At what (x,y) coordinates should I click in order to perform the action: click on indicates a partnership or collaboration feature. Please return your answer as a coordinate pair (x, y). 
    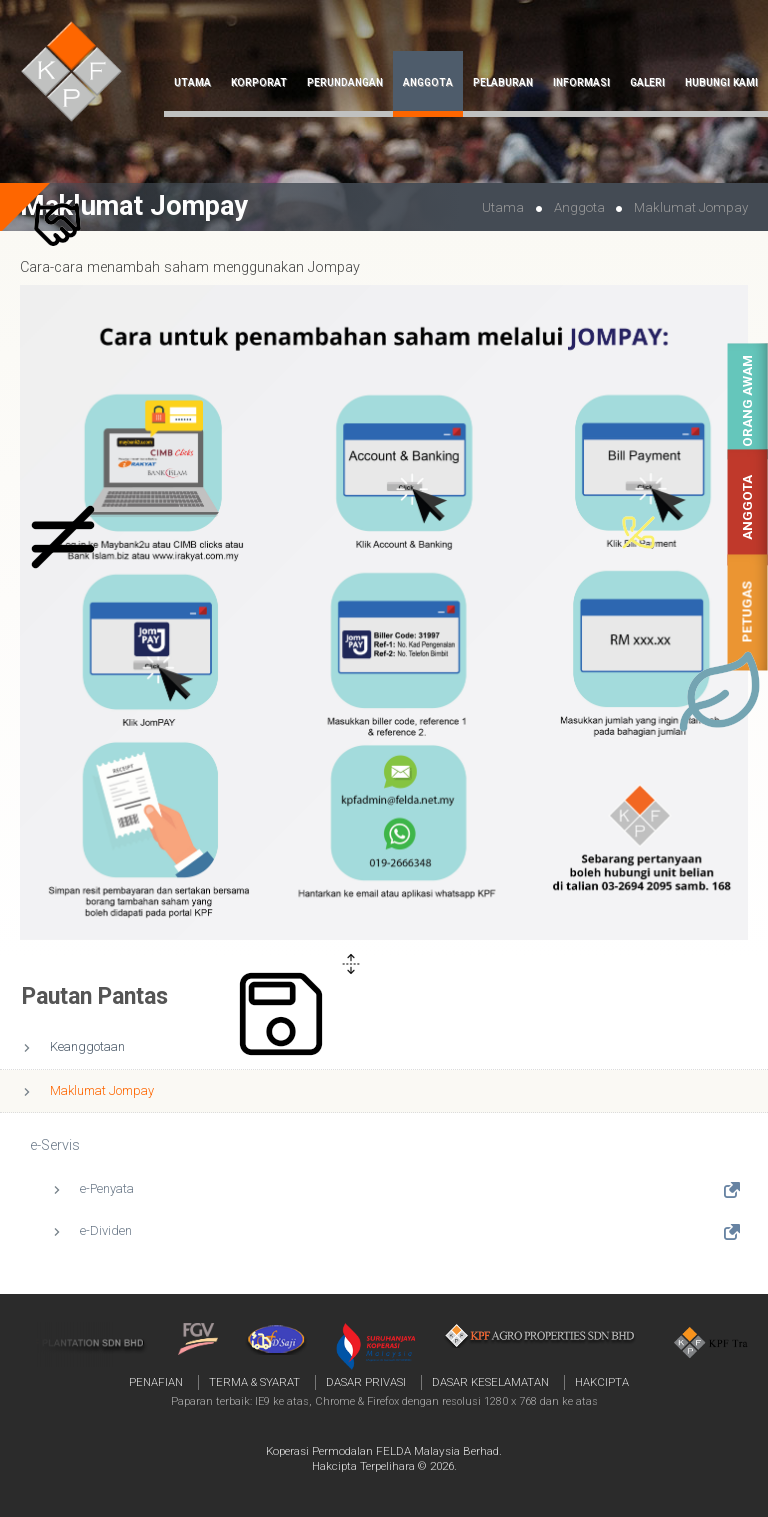
    Looking at the image, I should click on (57, 224).